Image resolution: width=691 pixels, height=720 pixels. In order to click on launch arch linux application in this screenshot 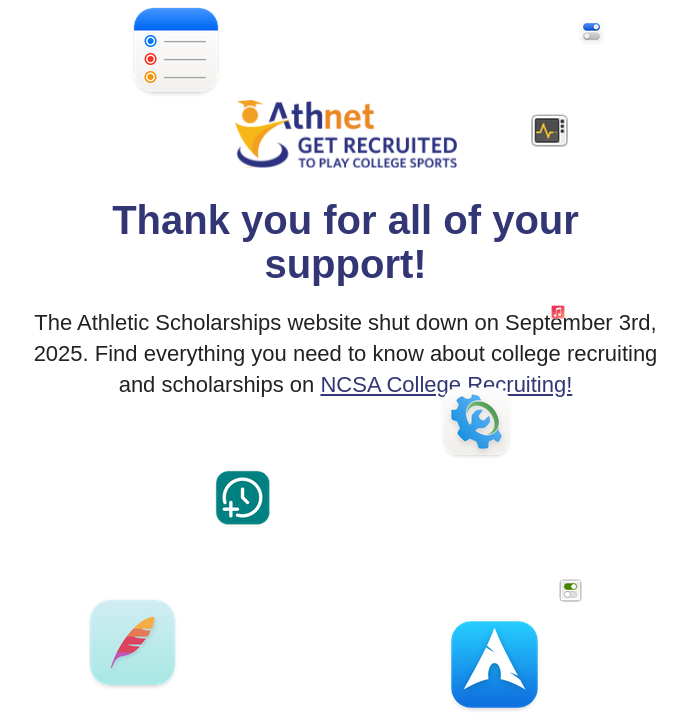, I will do `click(494, 664)`.